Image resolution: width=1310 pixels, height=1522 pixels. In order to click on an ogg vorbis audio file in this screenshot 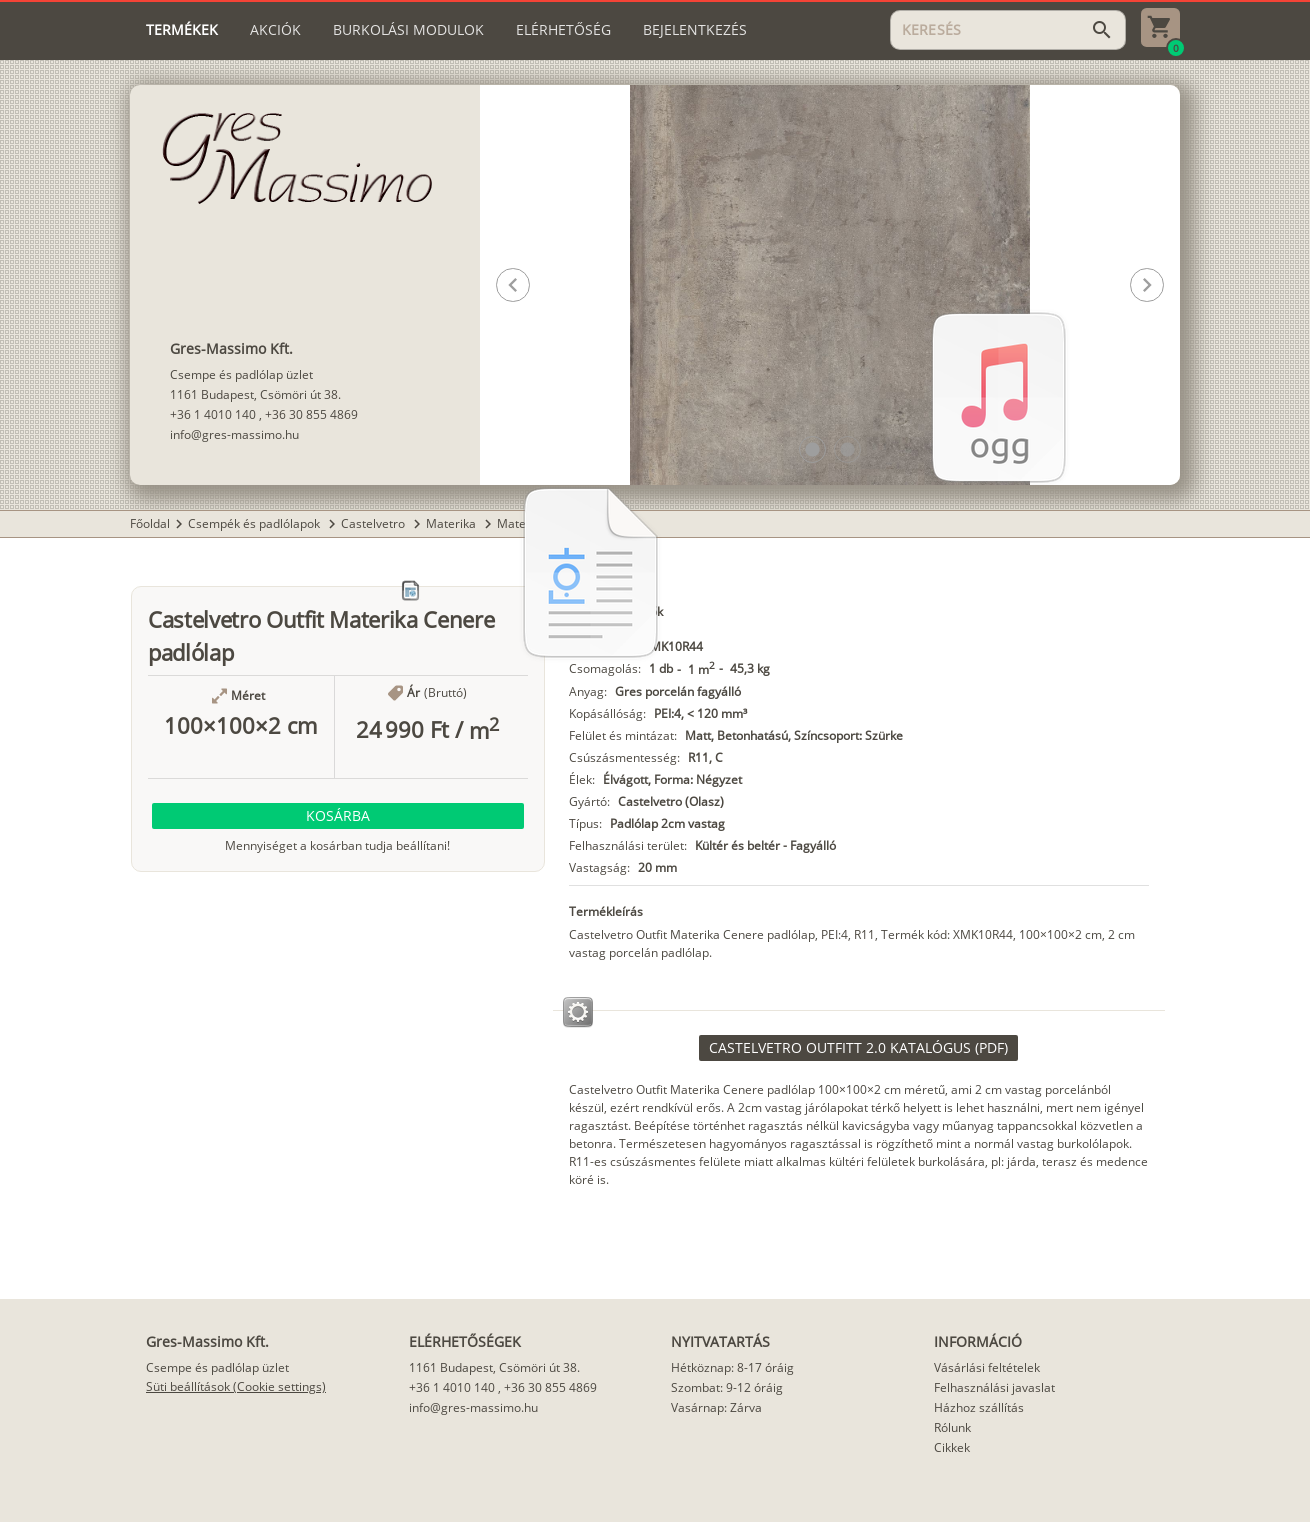, I will do `click(998, 397)`.